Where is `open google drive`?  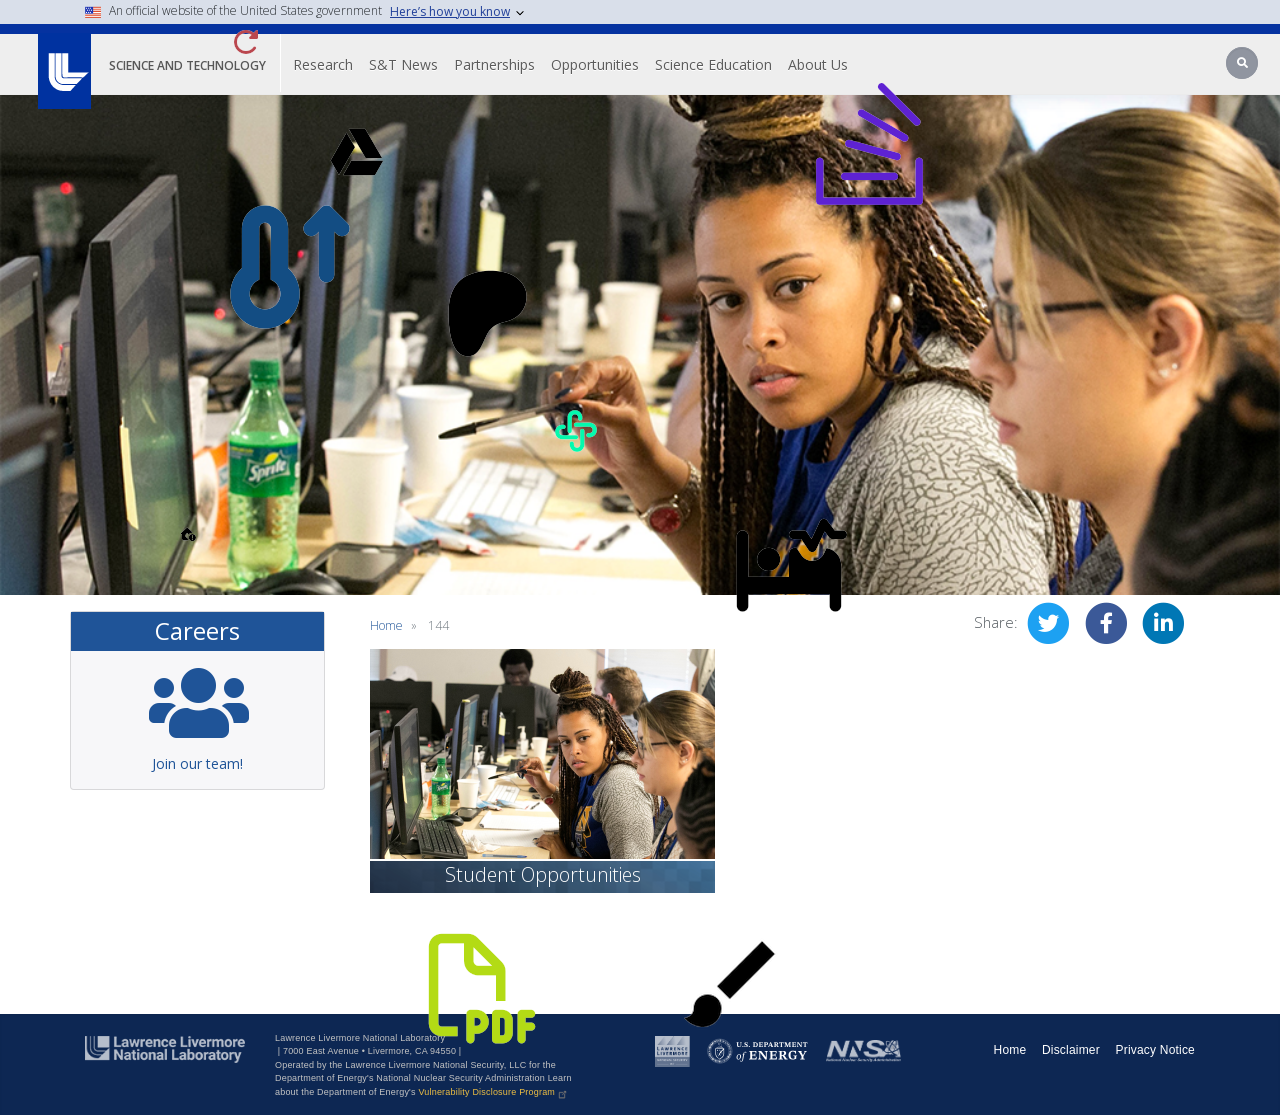
open google drive is located at coordinates (357, 152).